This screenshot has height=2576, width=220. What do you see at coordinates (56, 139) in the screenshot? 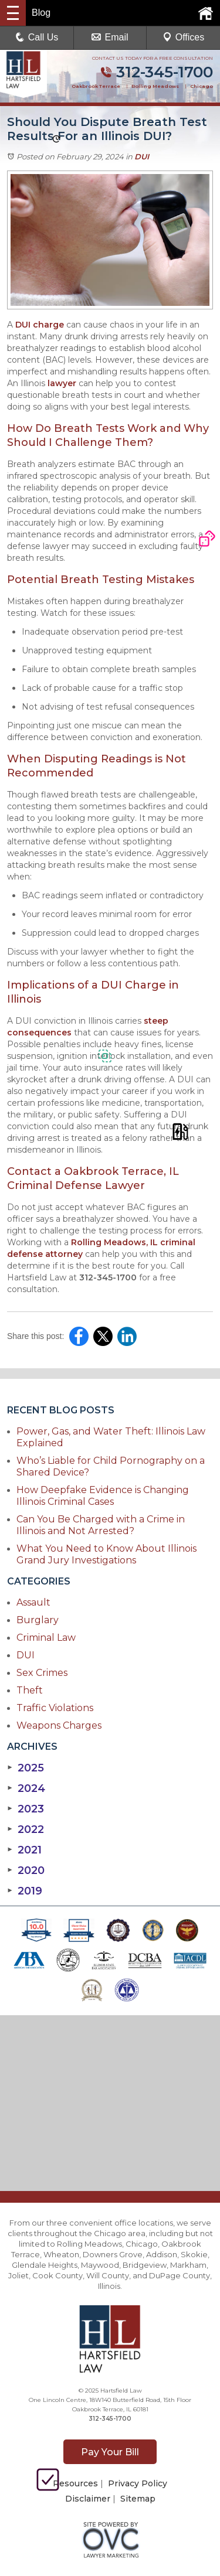
I see `restore to a previous version` at bounding box center [56, 139].